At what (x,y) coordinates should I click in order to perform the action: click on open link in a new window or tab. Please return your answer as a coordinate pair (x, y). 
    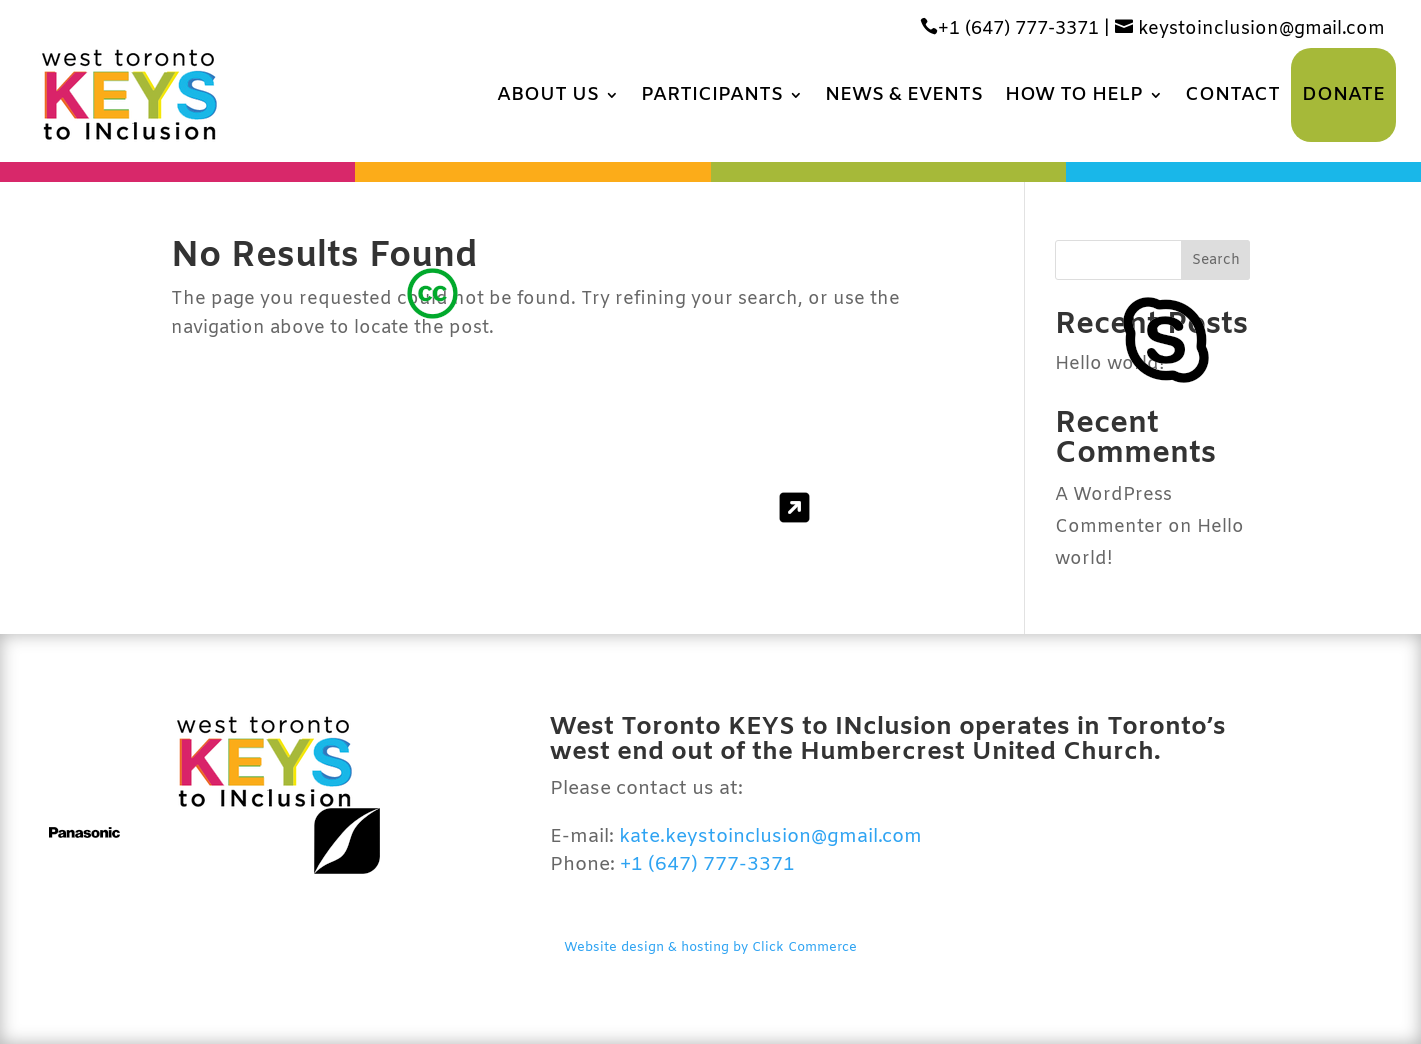
    Looking at the image, I should click on (794, 507).